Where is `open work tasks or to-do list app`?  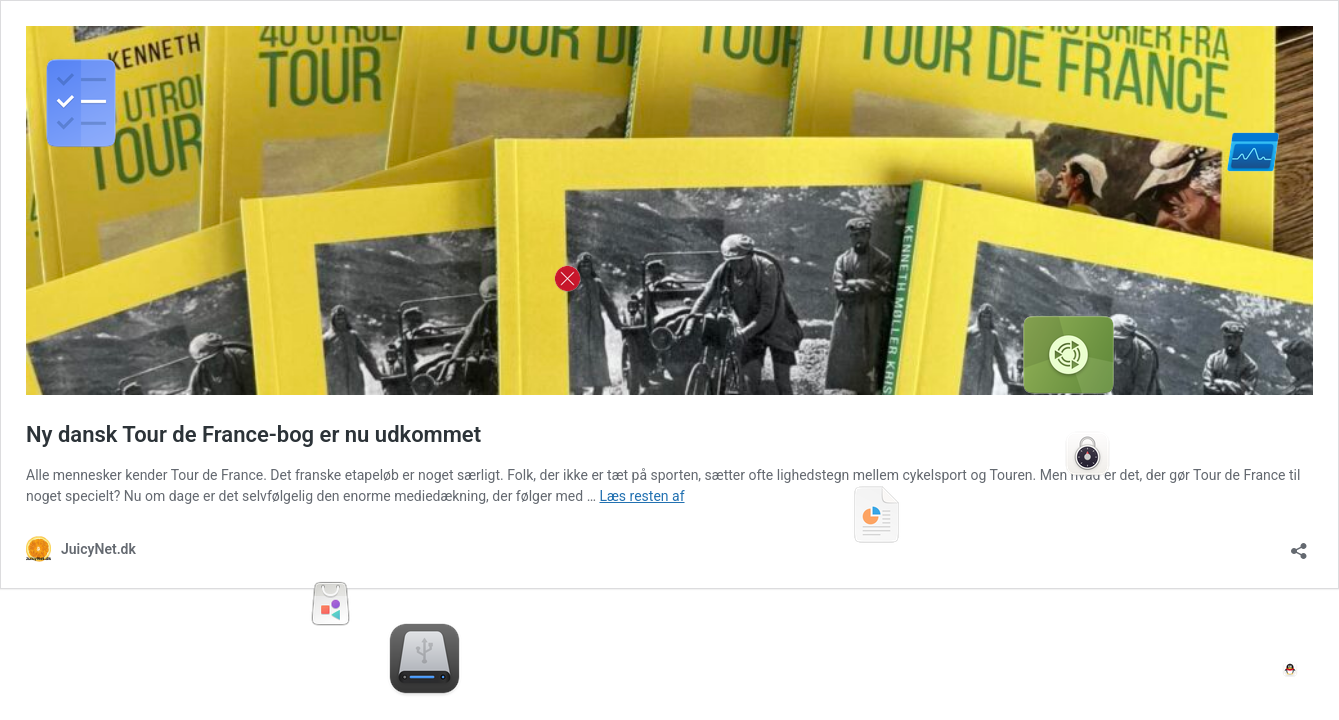 open work tasks or to-do list app is located at coordinates (81, 103).